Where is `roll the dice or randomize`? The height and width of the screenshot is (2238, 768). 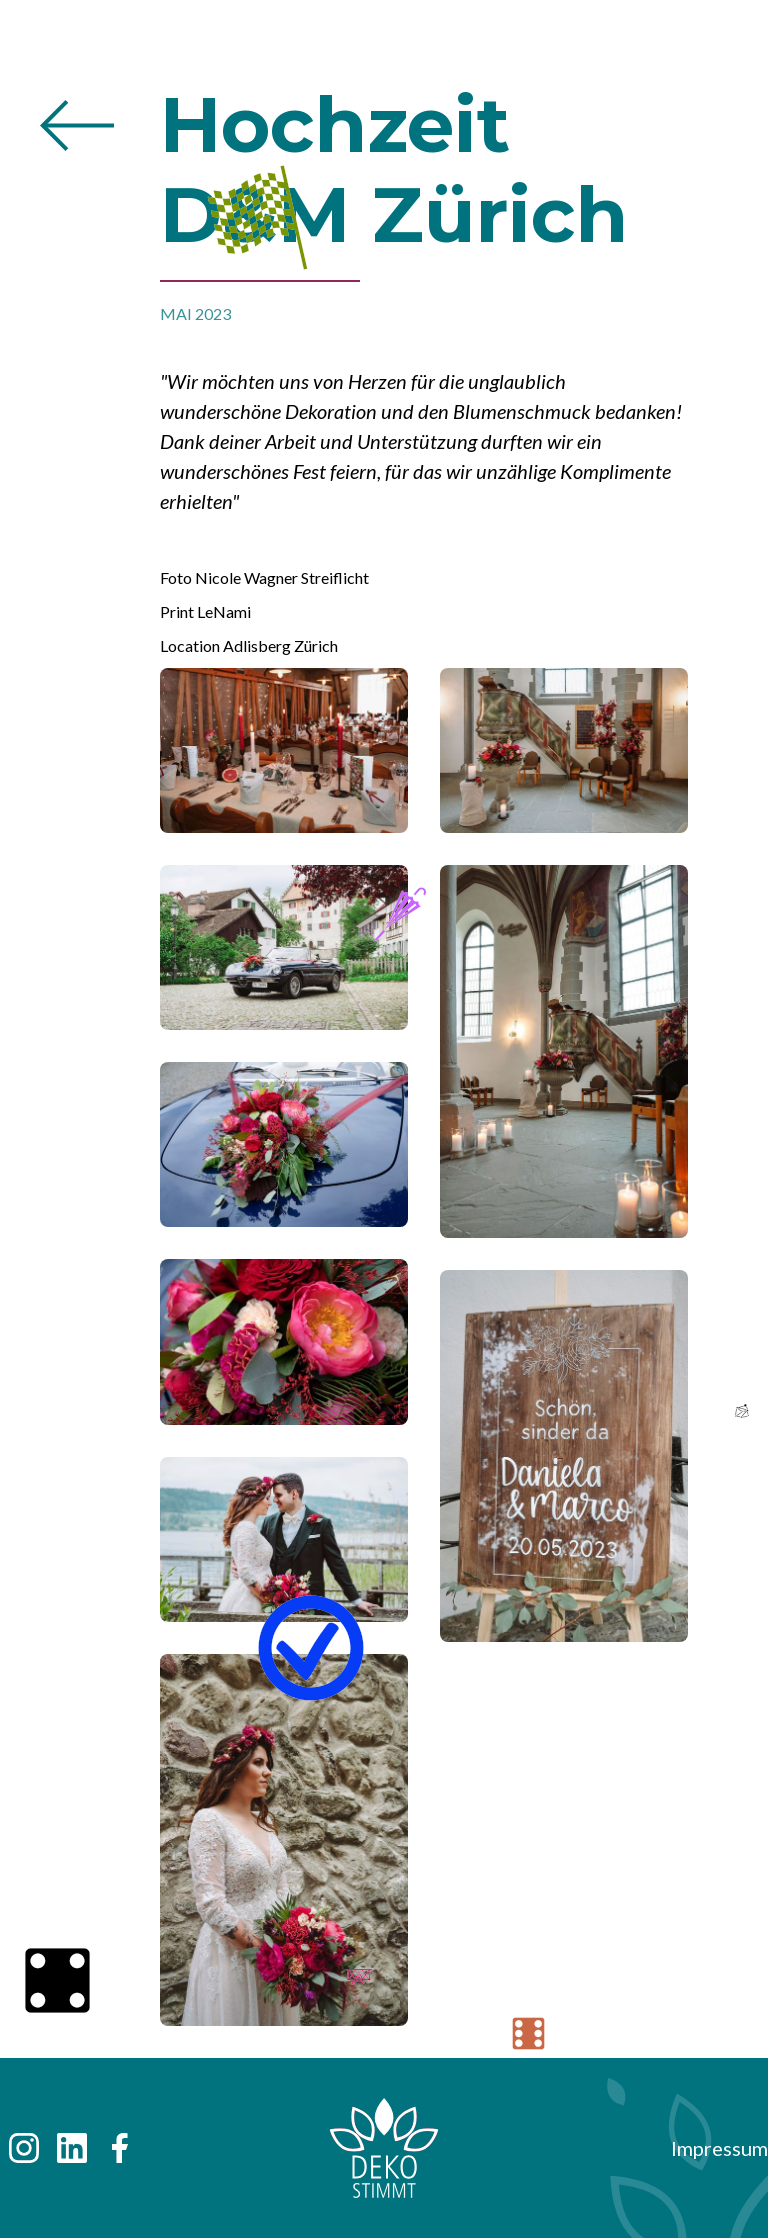
roll the dice or randomize is located at coordinates (57, 1980).